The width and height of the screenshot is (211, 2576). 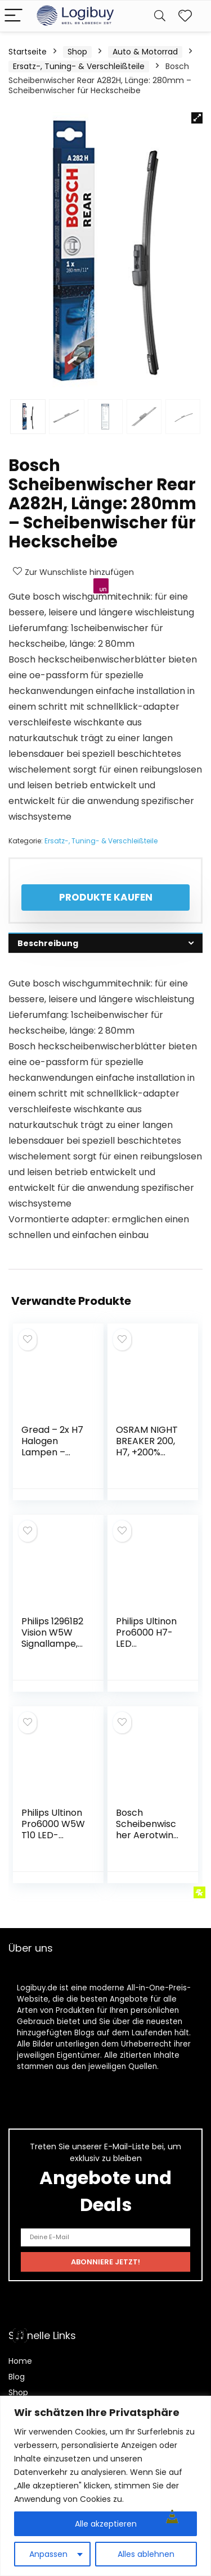 I want to click on 2K Games company logo, so click(x=199, y=1892).